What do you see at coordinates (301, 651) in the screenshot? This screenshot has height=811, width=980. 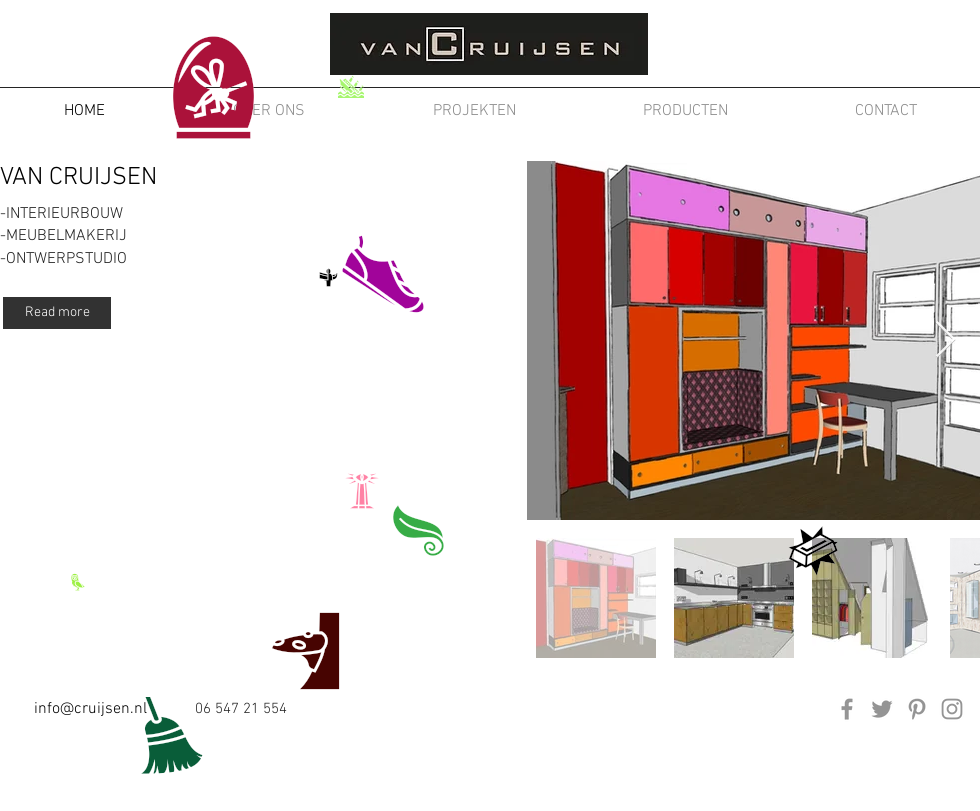 I see `indicates a foraging or mushroom gathering activity` at bounding box center [301, 651].